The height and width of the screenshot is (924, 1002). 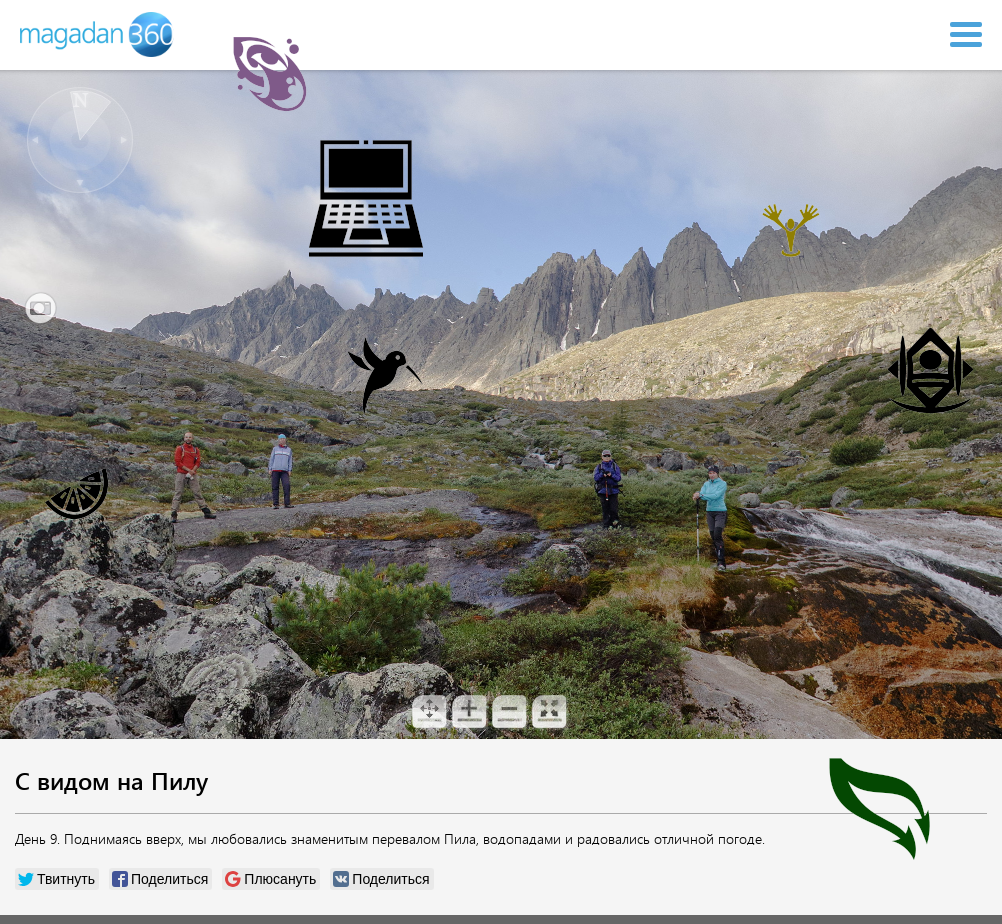 What do you see at coordinates (385, 376) in the screenshot?
I see `nature or wildlife category indicator` at bounding box center [385, 376].